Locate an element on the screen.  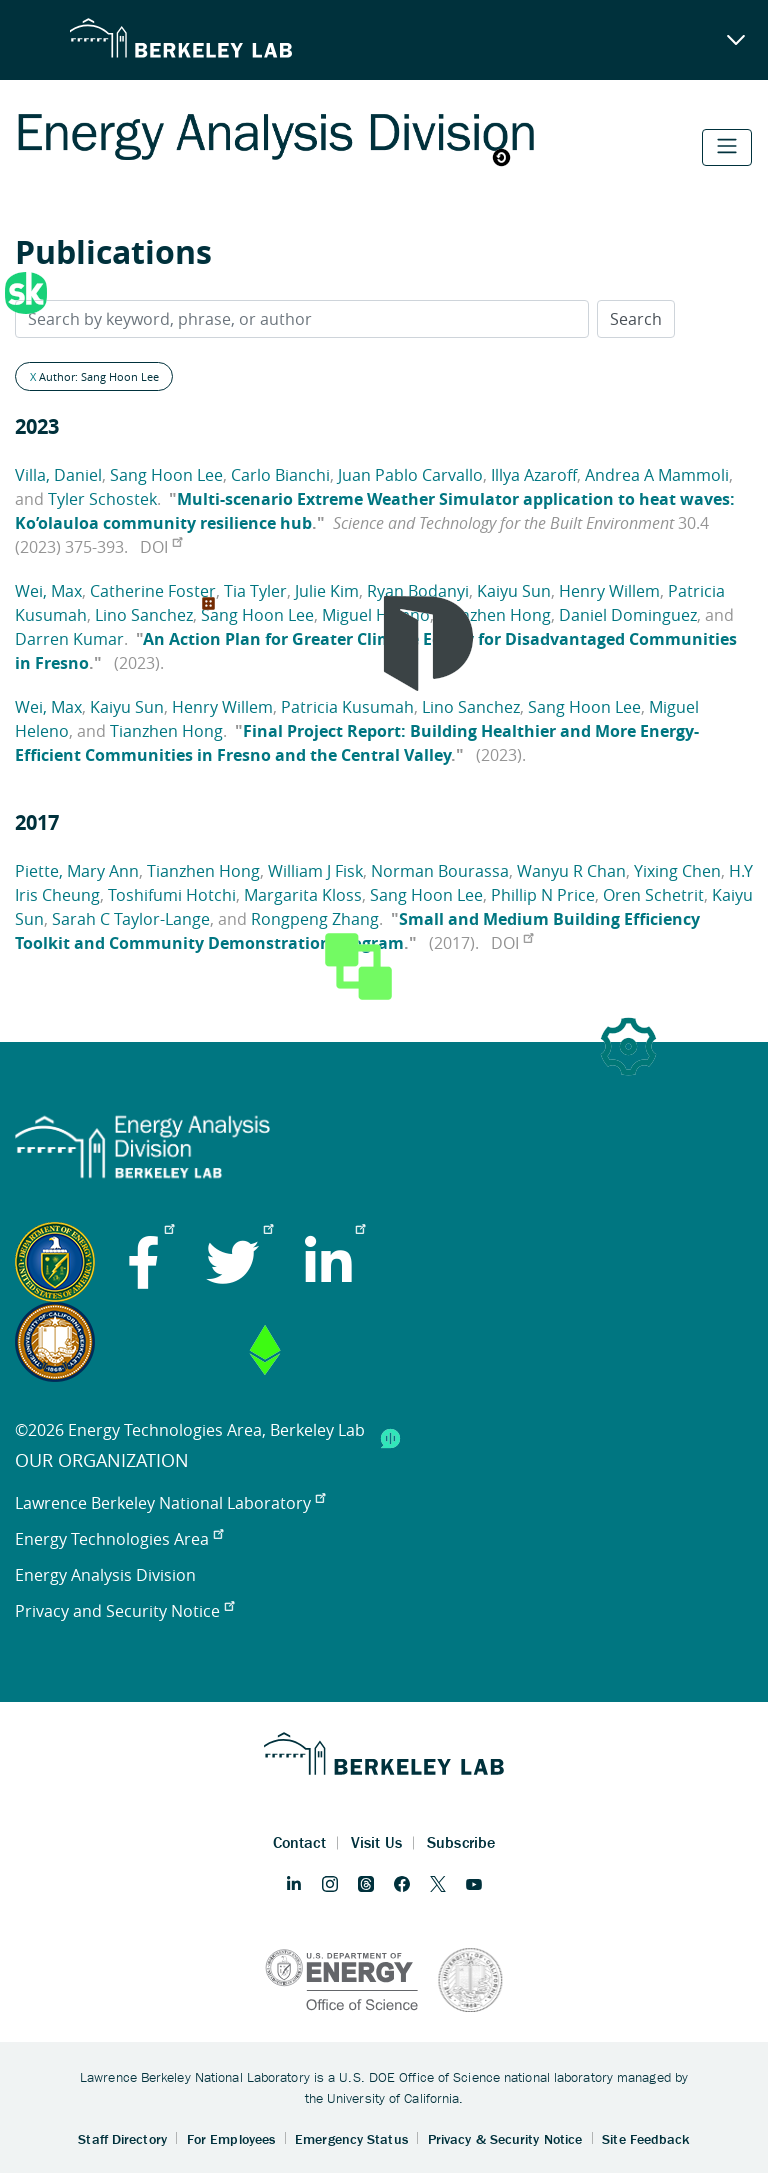
start a voice chat or audio message is located at coordinates (390, 1438).